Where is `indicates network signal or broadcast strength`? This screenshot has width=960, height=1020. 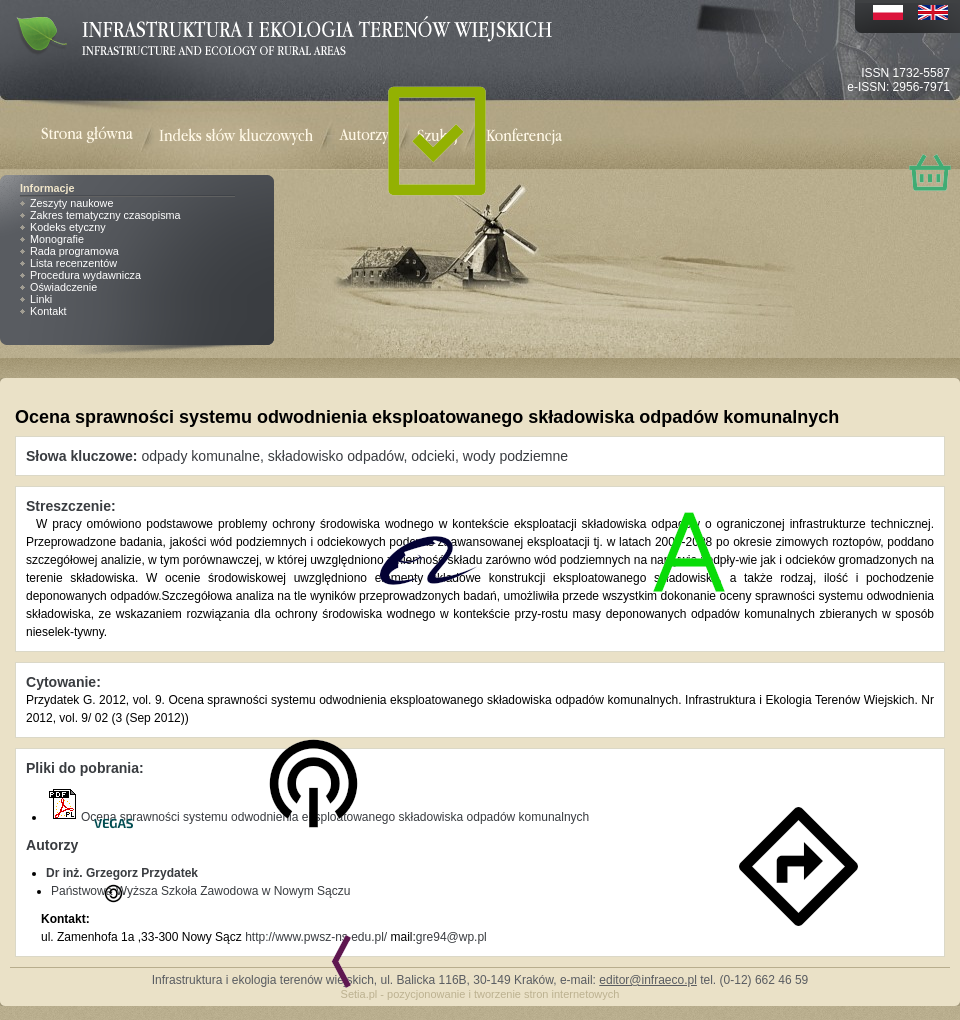 indicates network signal or broadcast strength is located at coordinates (313, 783).